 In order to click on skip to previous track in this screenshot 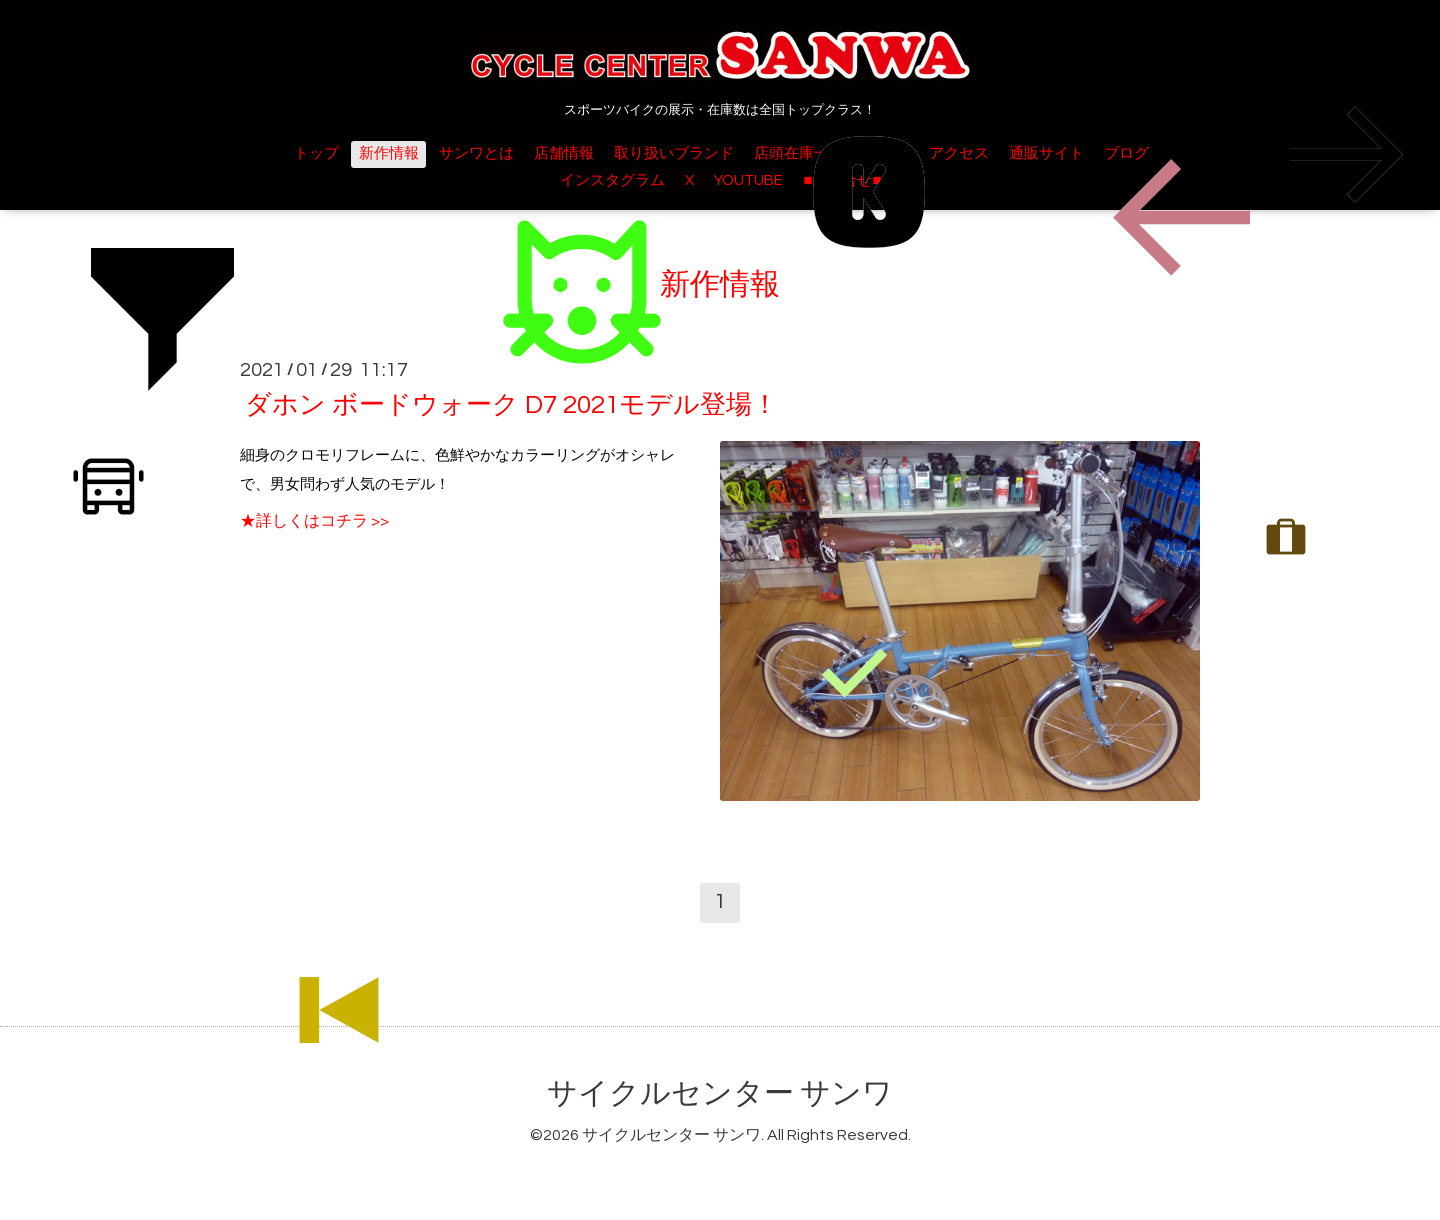, I will do `click(339, 1010)`.